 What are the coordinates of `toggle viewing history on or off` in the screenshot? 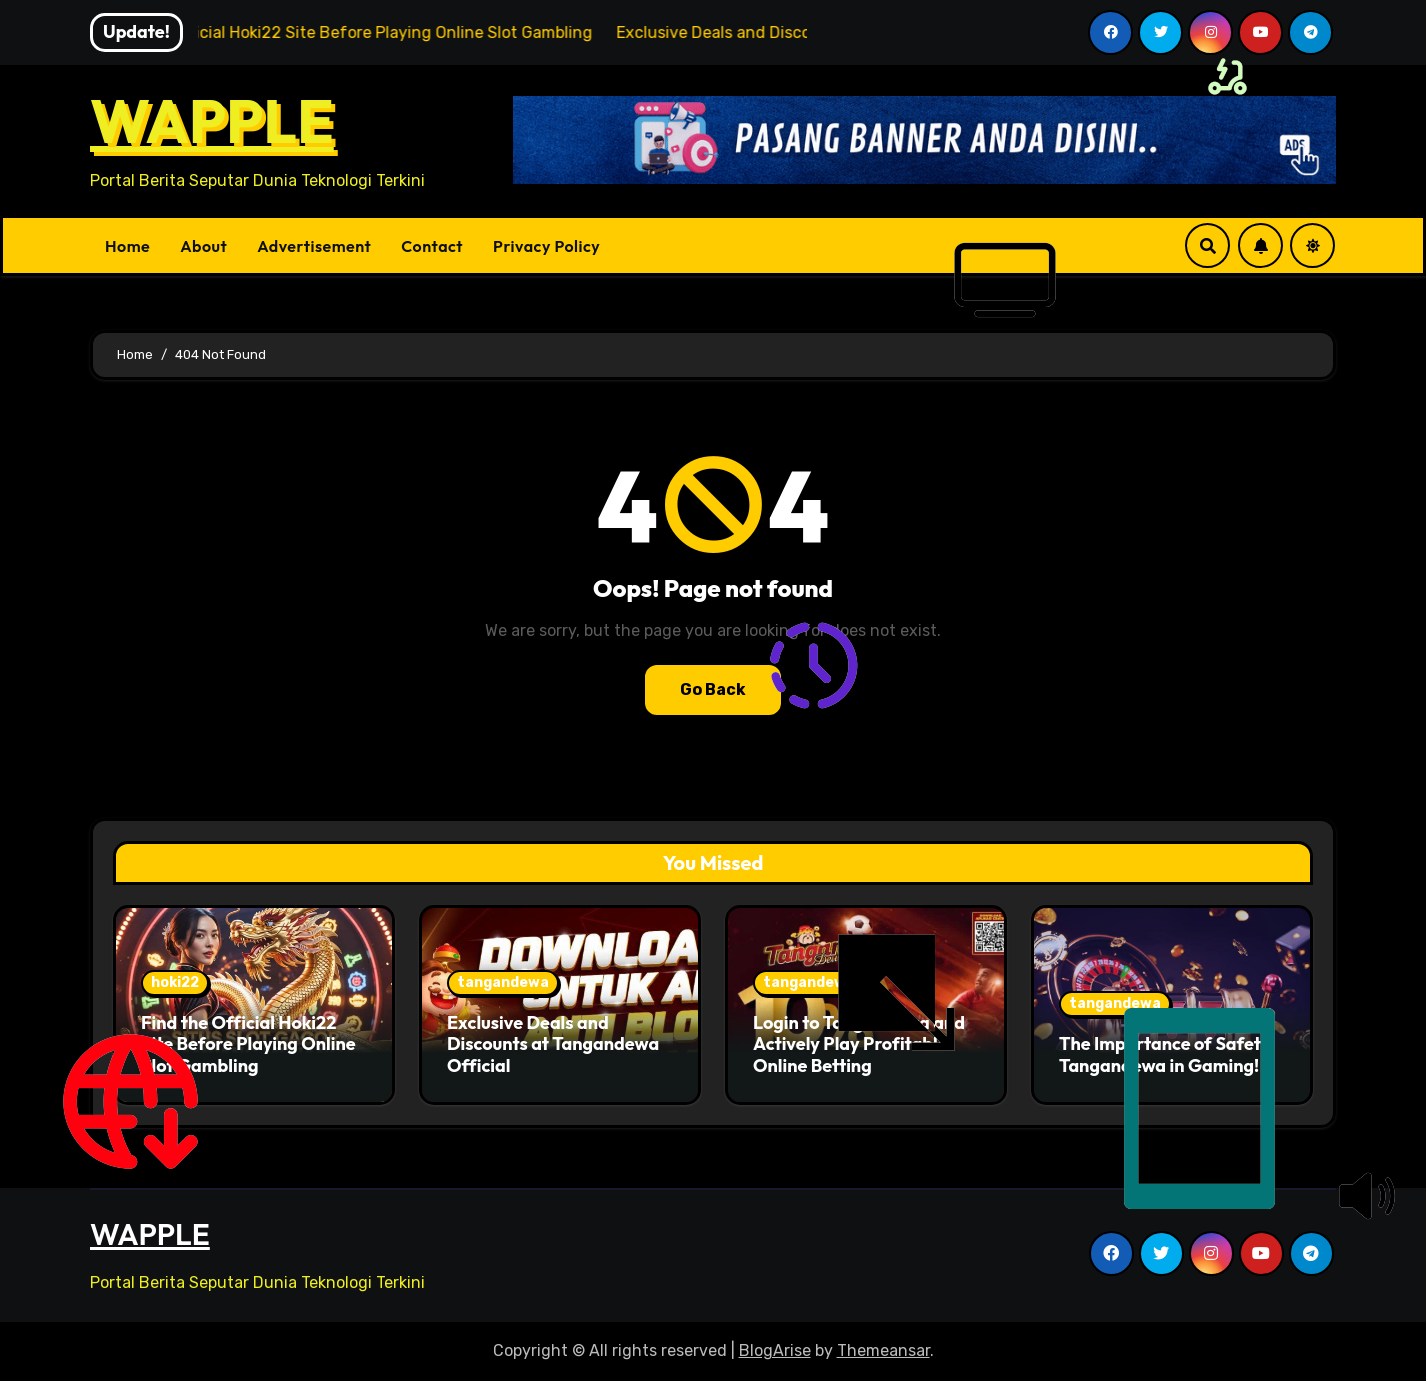 It's located at (813, 665).